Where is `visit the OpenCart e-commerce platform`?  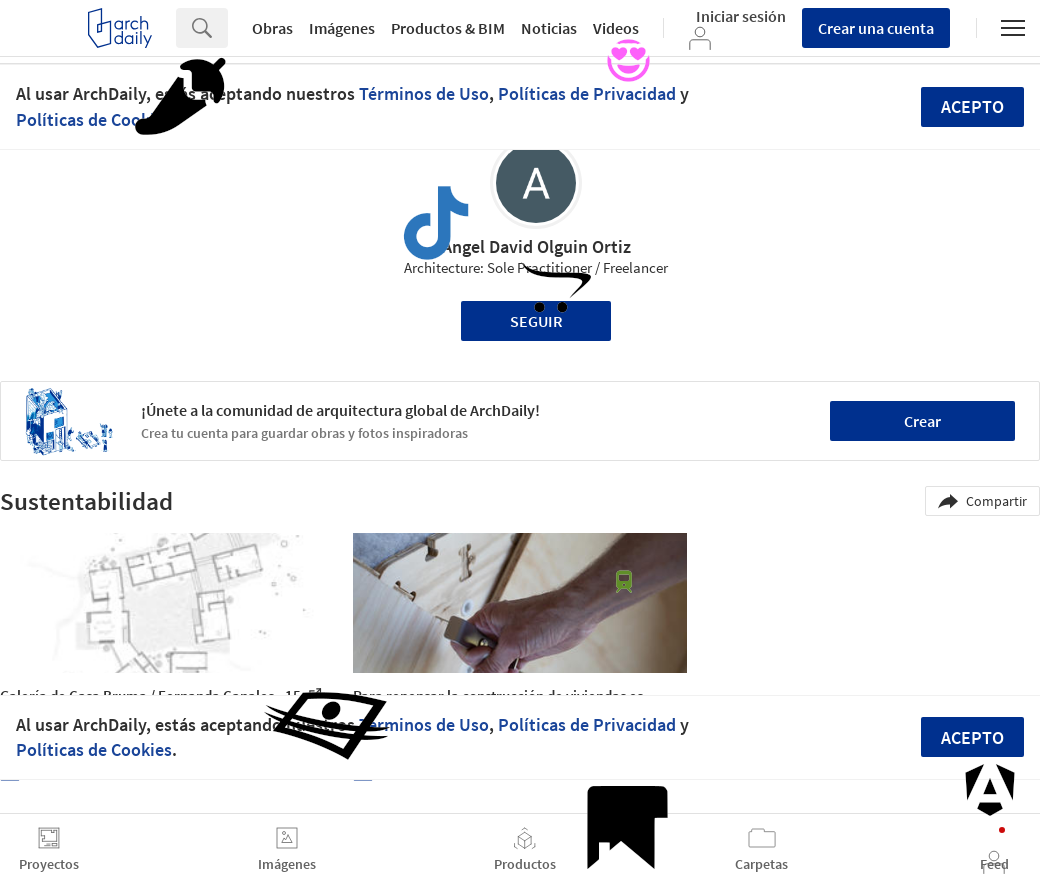
visit the OpenCart e-commerce platform is located at coordinates (556, 287).